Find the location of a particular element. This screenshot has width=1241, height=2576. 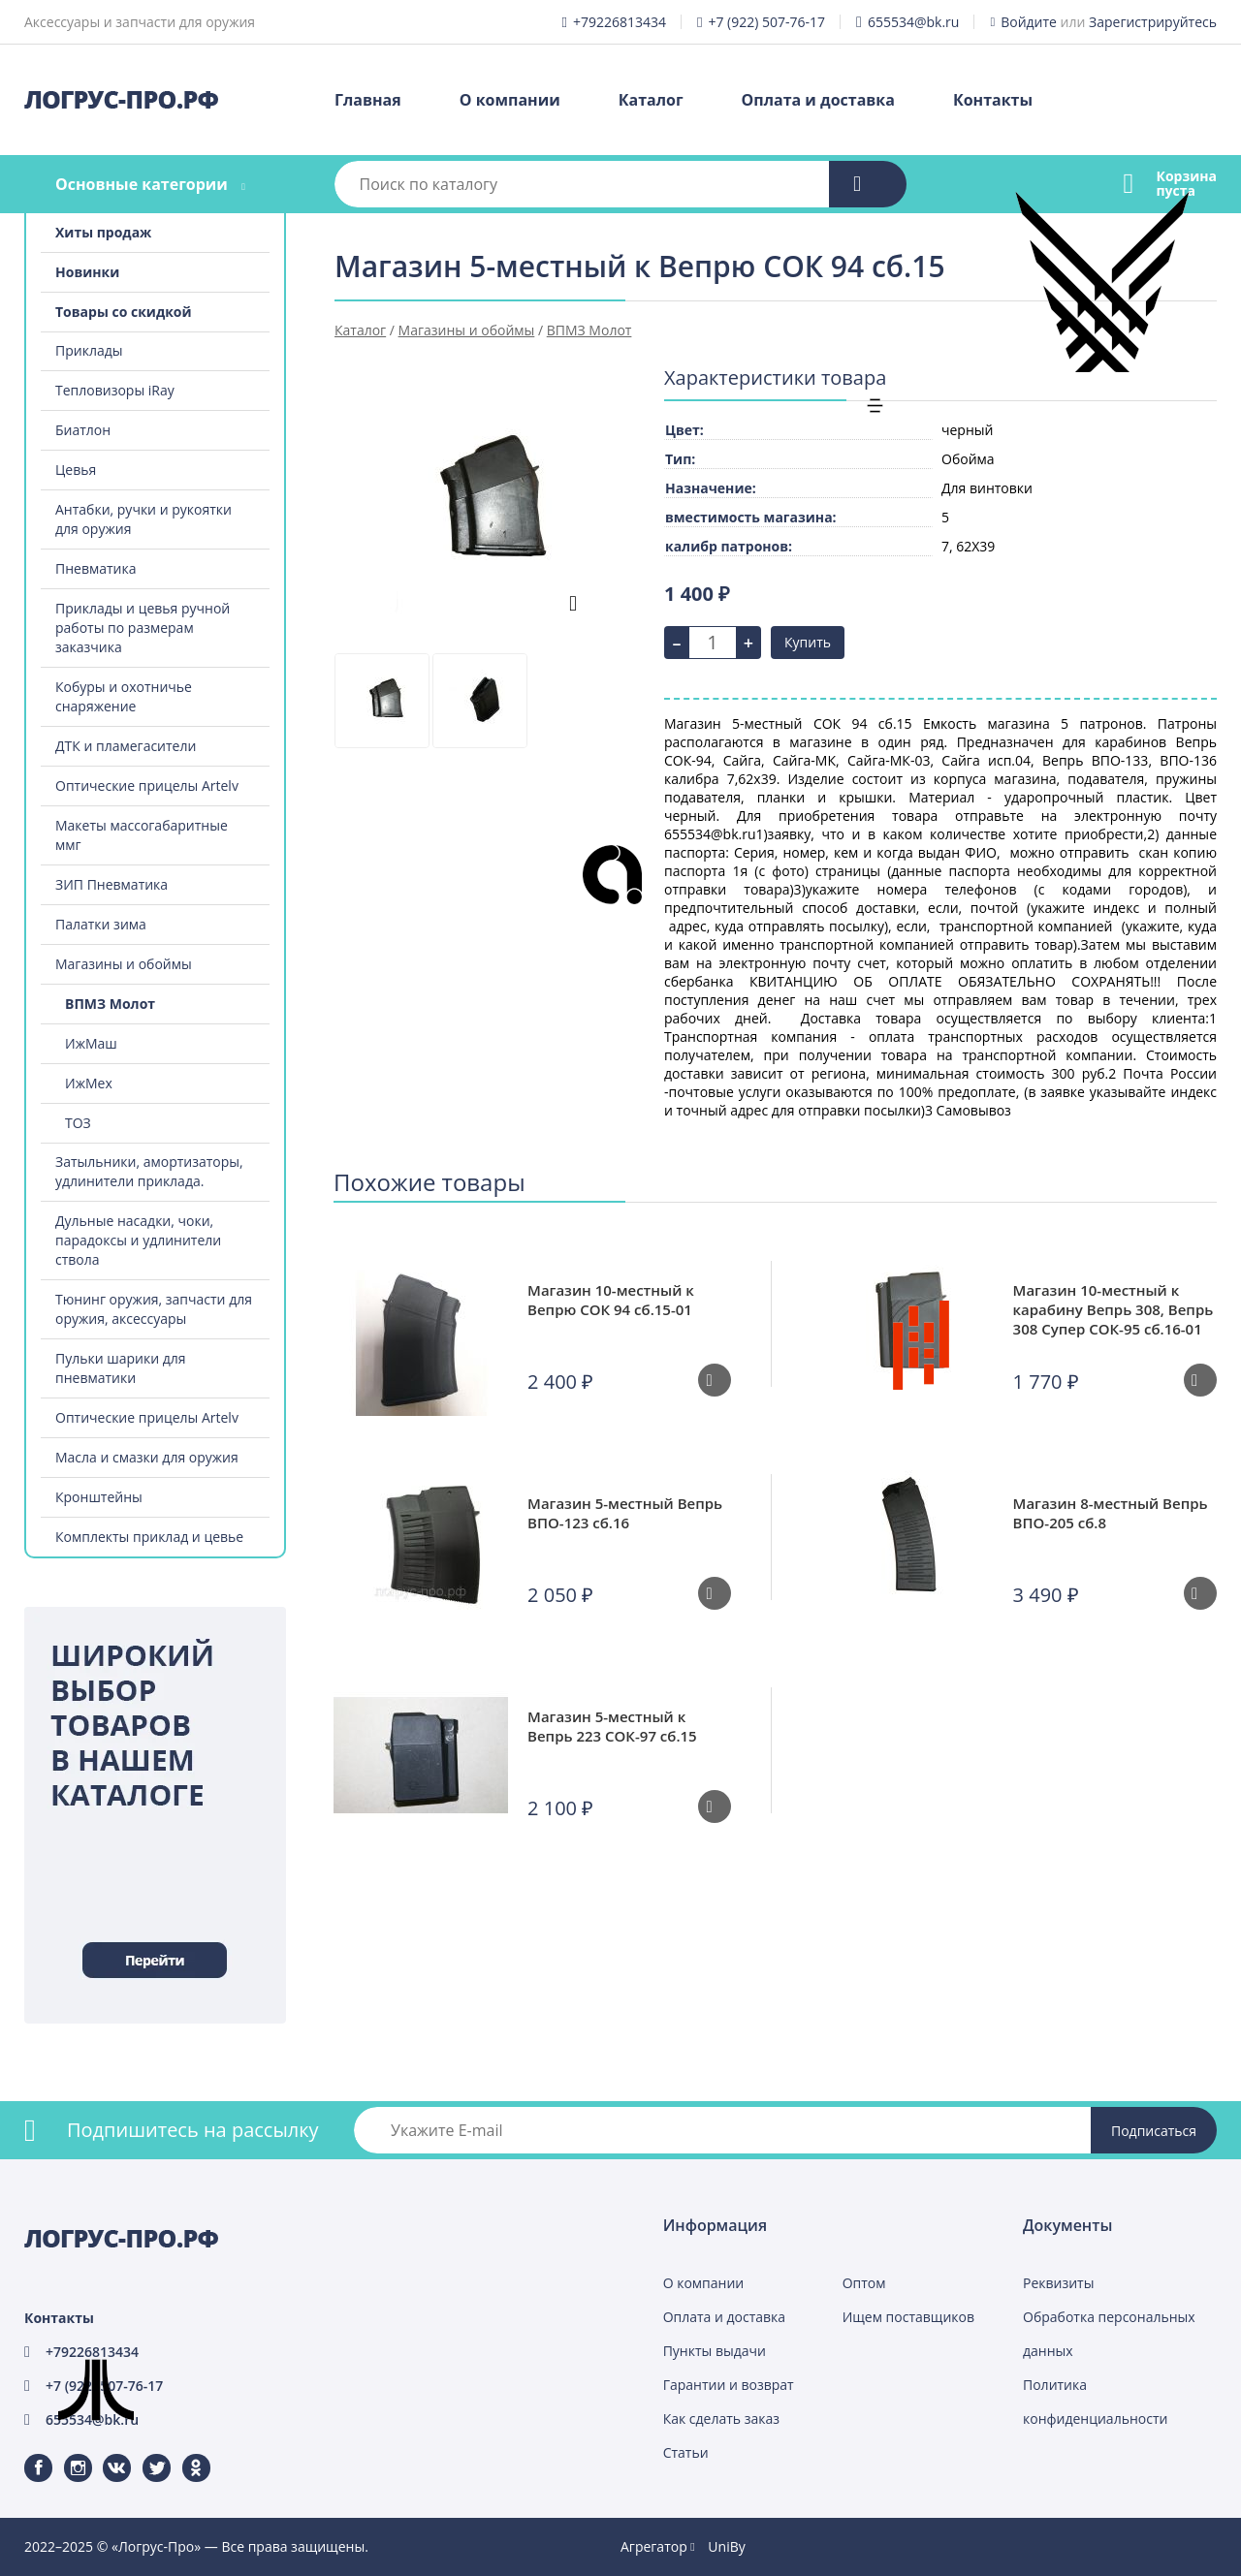

the game awards official logo is located at coordinates (1102, 282).